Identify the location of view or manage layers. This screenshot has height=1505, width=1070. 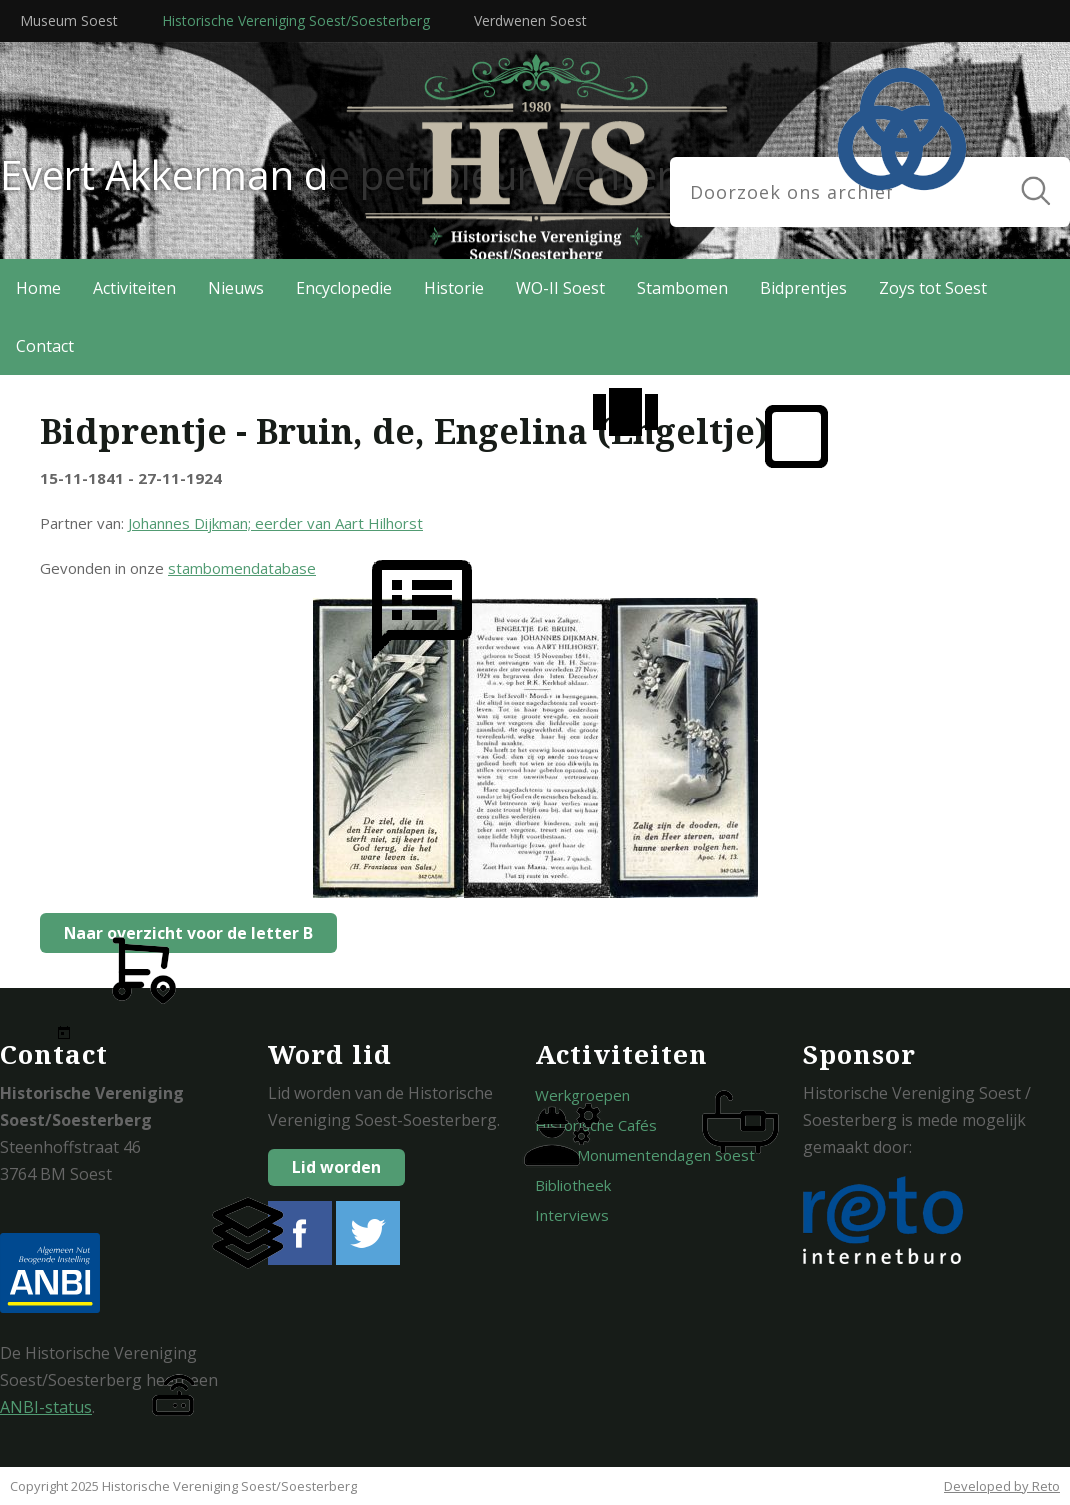
(248, 1233).